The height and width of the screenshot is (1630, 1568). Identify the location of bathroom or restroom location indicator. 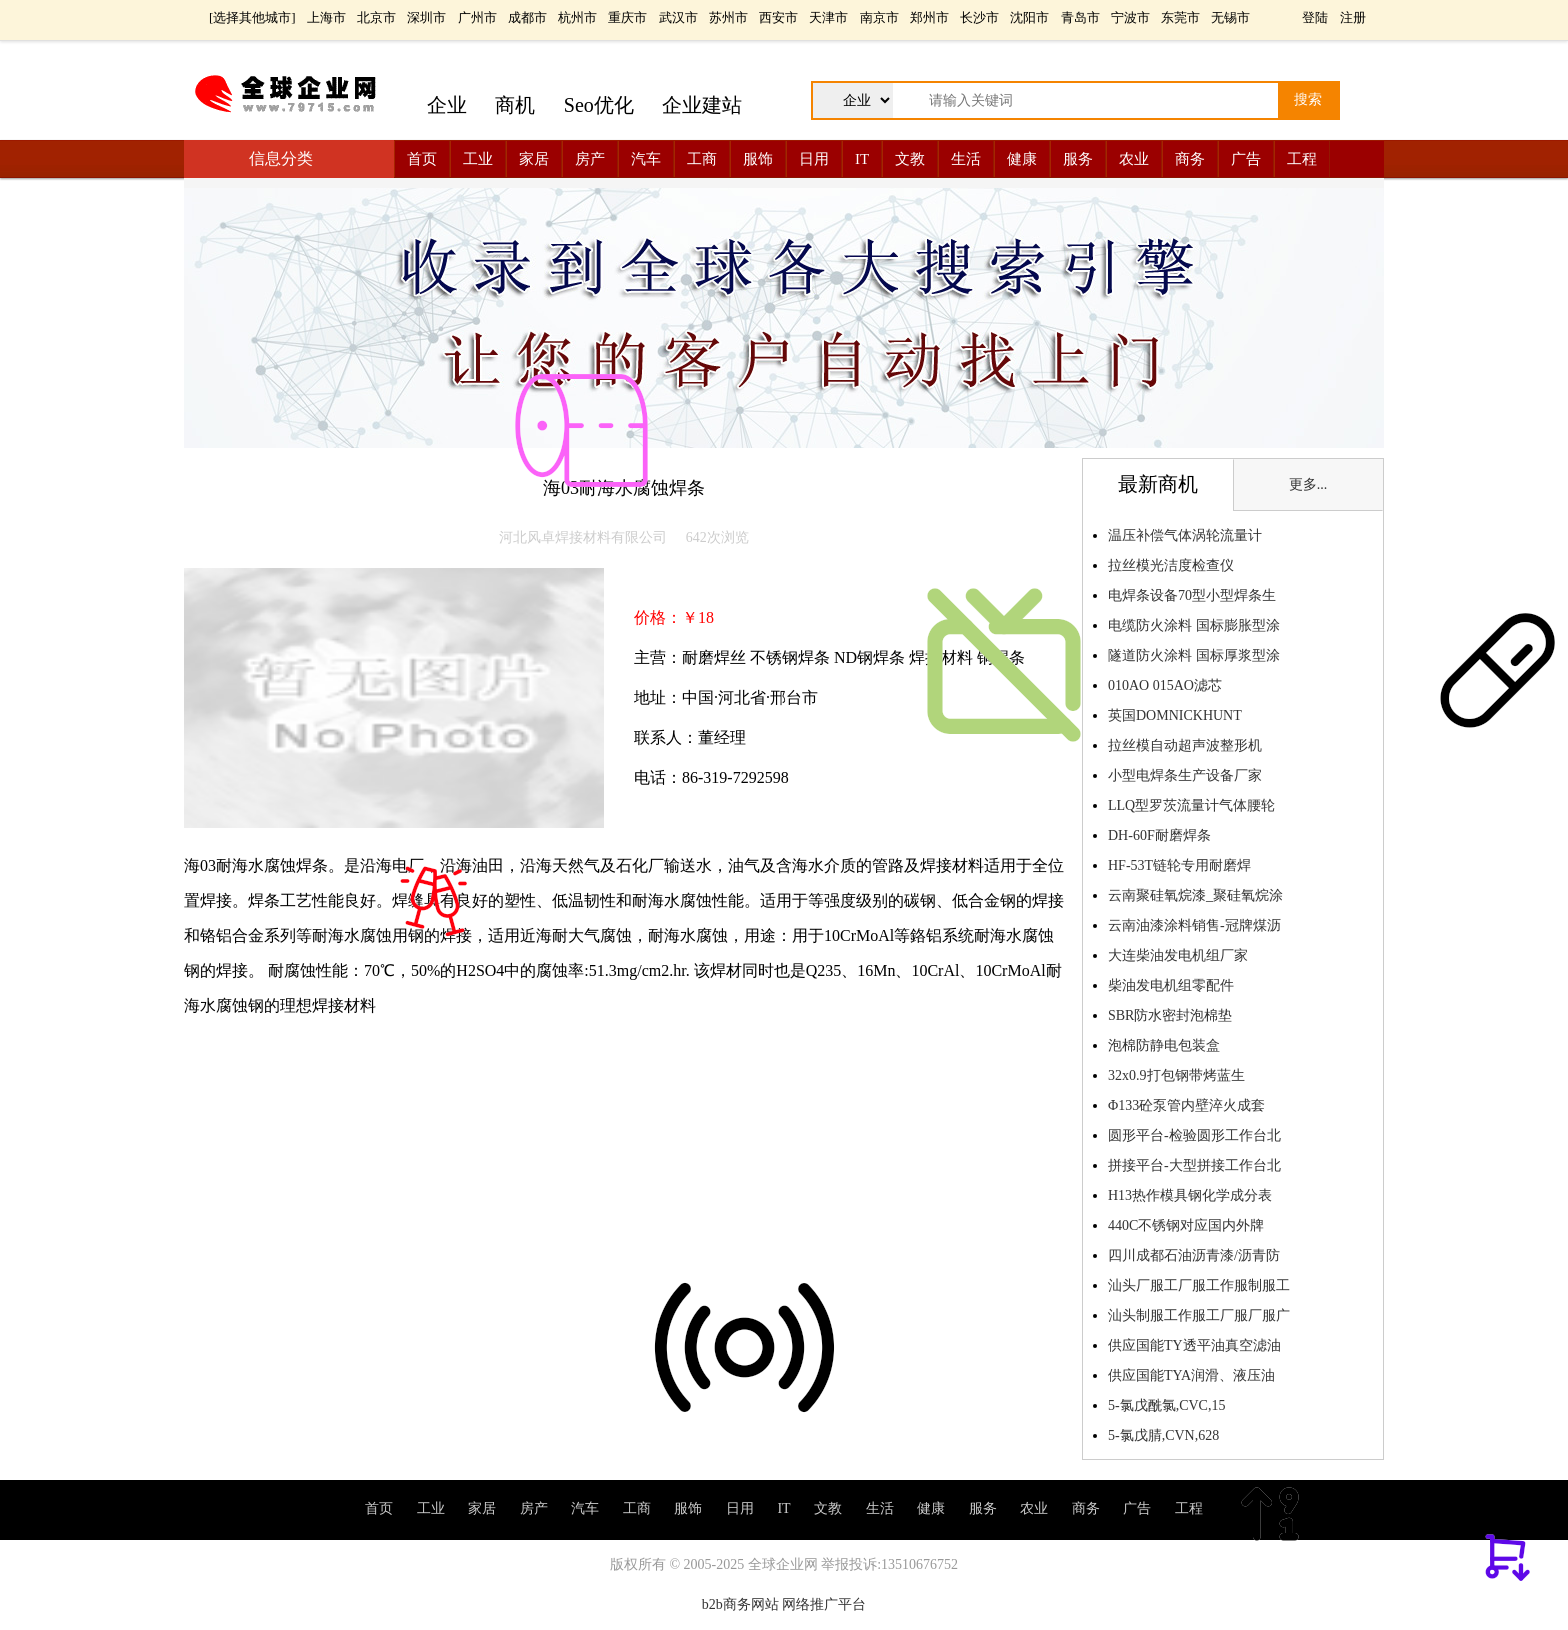
(581, 430).